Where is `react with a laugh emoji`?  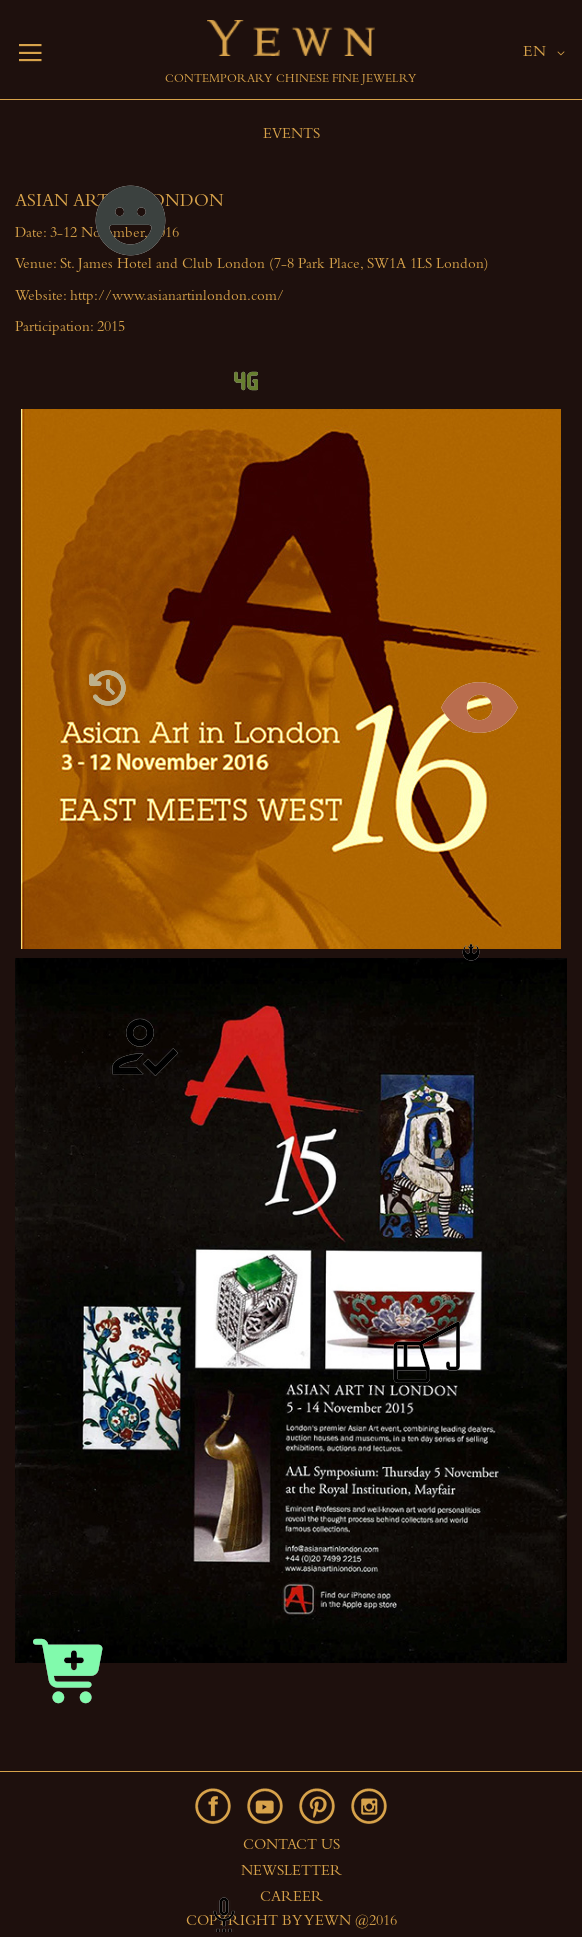
react with a laugh emoji is located at coordinates (130, 220).